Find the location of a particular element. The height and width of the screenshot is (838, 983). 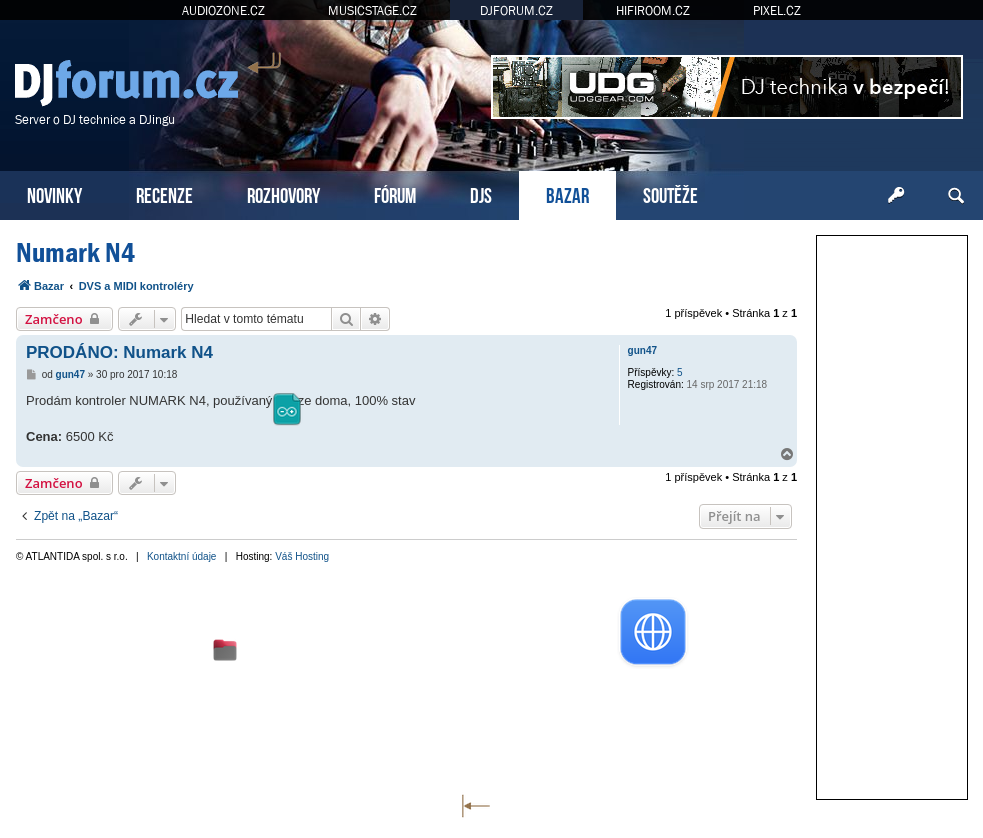

open BitTorrent app settings is located at coordinates (653, 633).